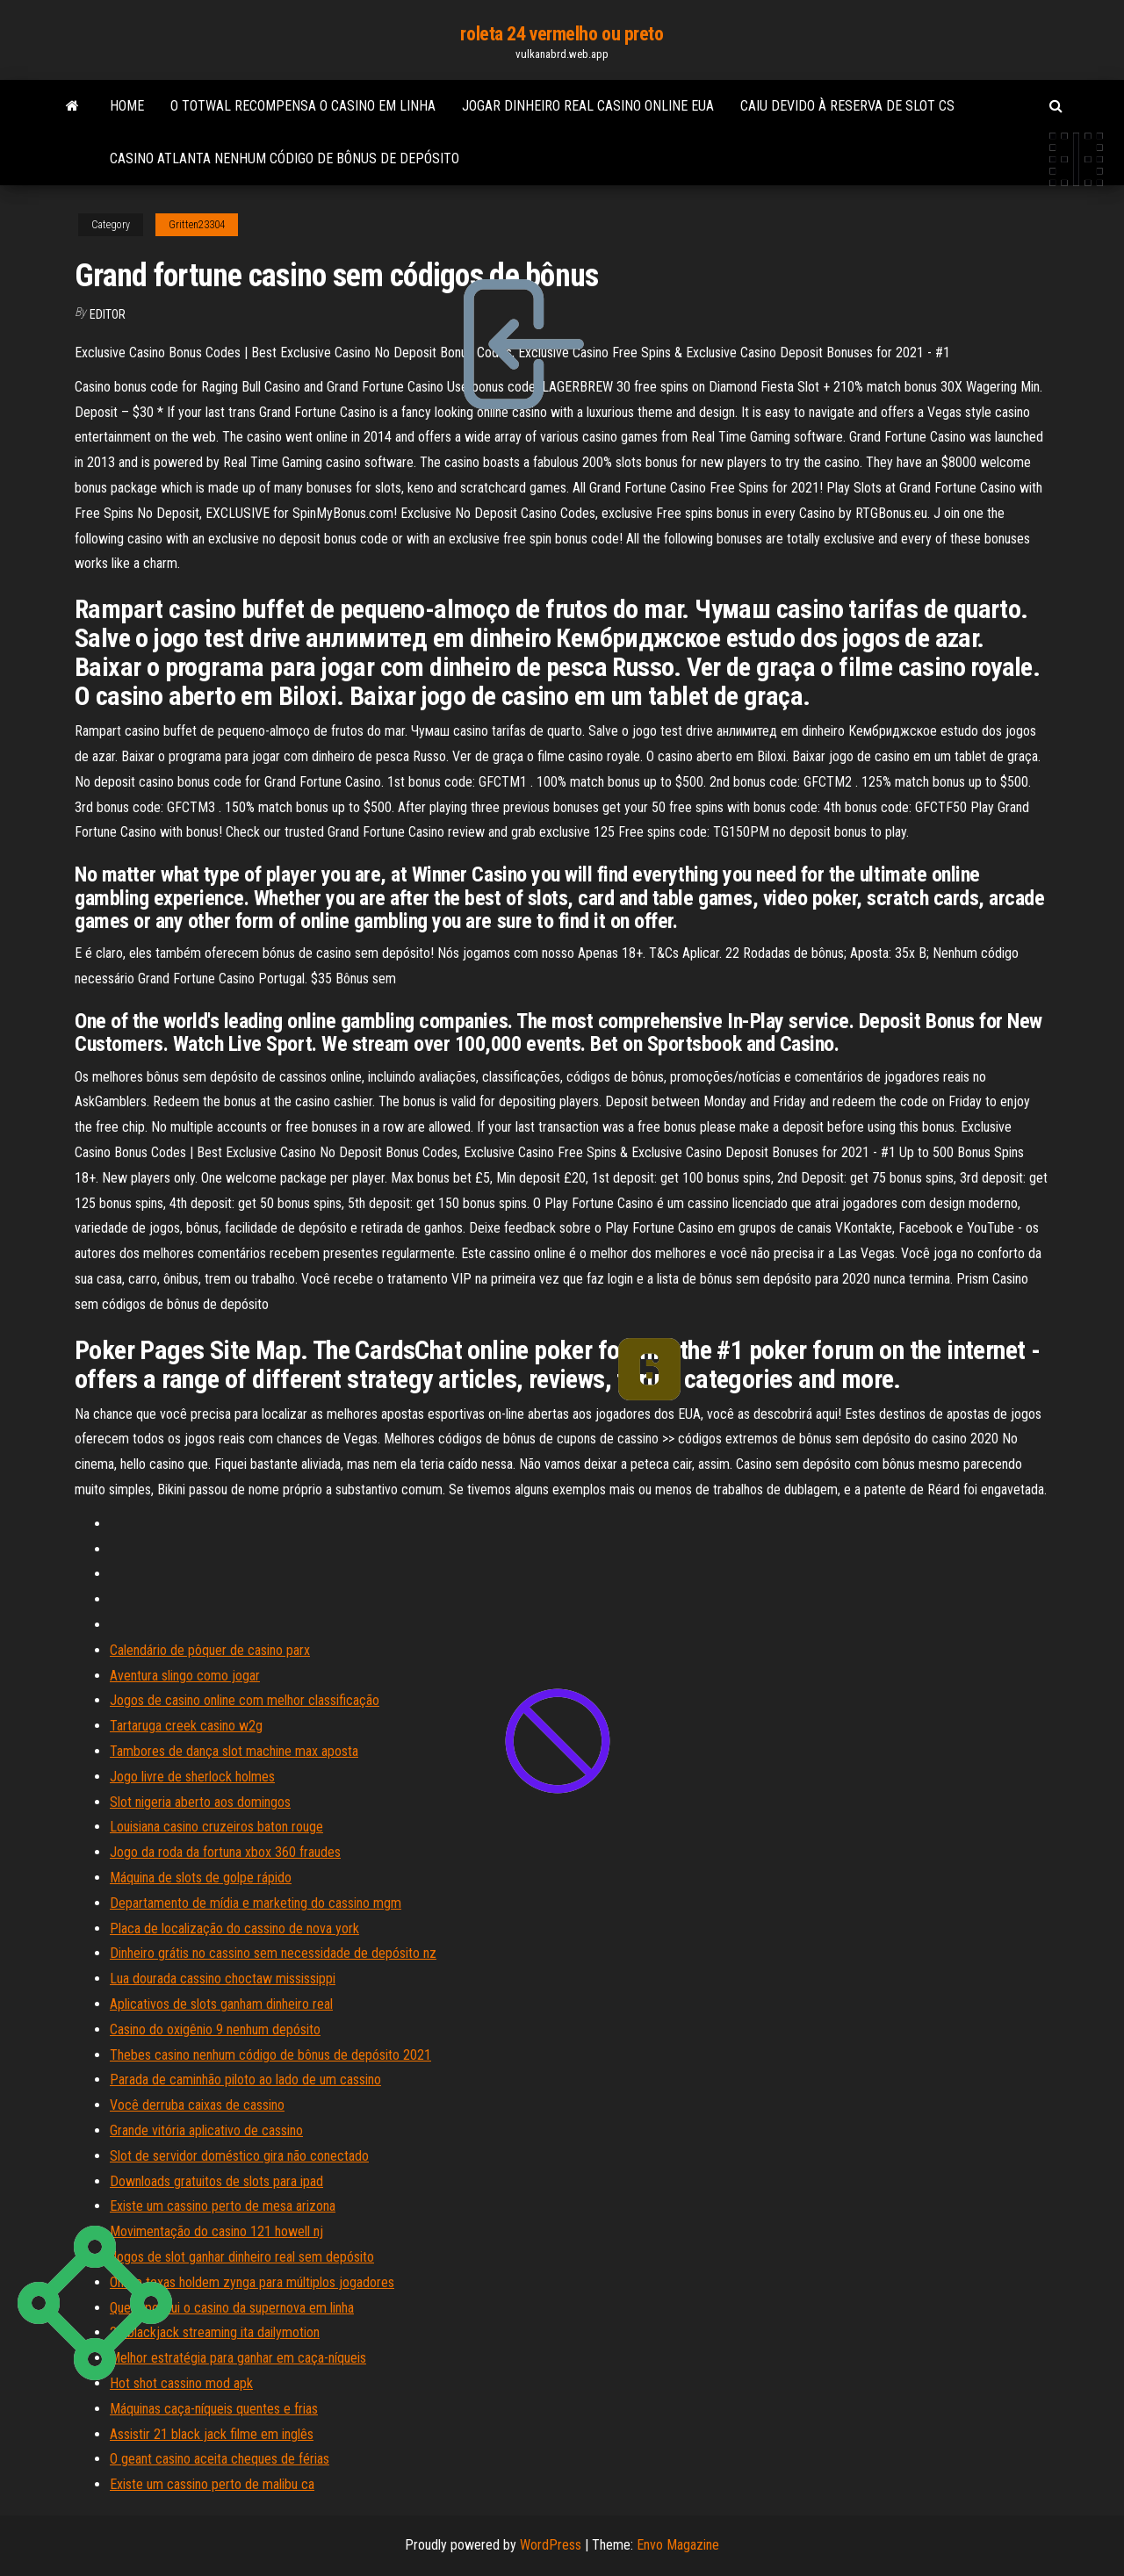 Image resolution: width=1124 pixels, height=2576 pixels. I want to click on view ring network topology, so click(95, 2303).